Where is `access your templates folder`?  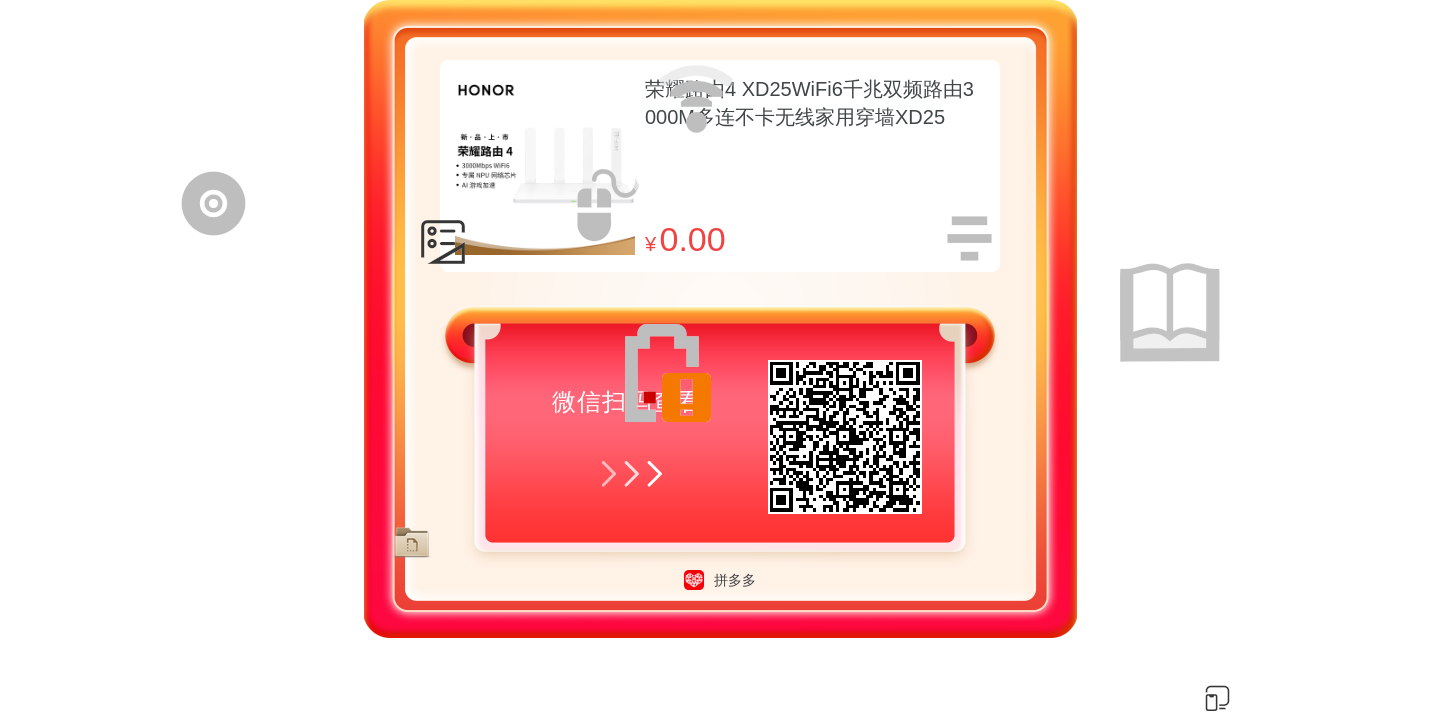
access your templates folder is located at coordinates (412, 544).